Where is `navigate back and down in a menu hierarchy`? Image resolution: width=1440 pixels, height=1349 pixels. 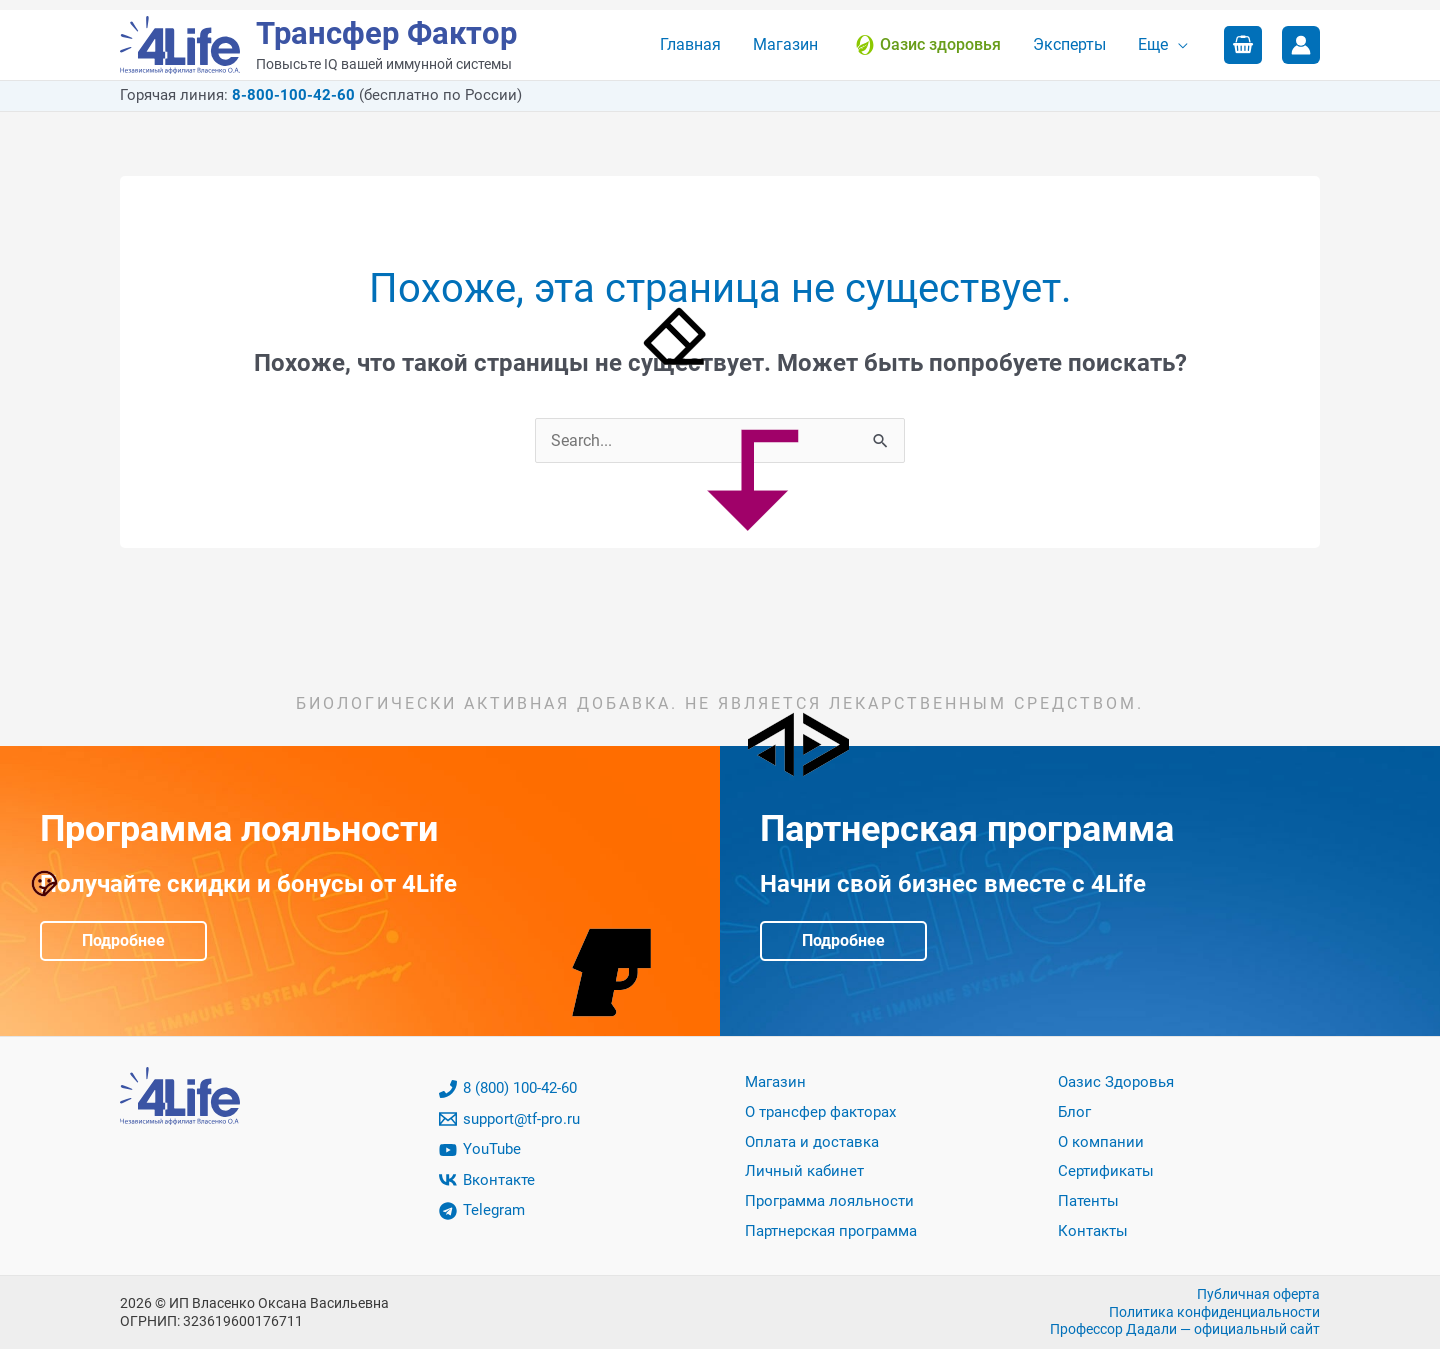 navigate back and down in a menu hierarchy is located at coordinates (754, 474).